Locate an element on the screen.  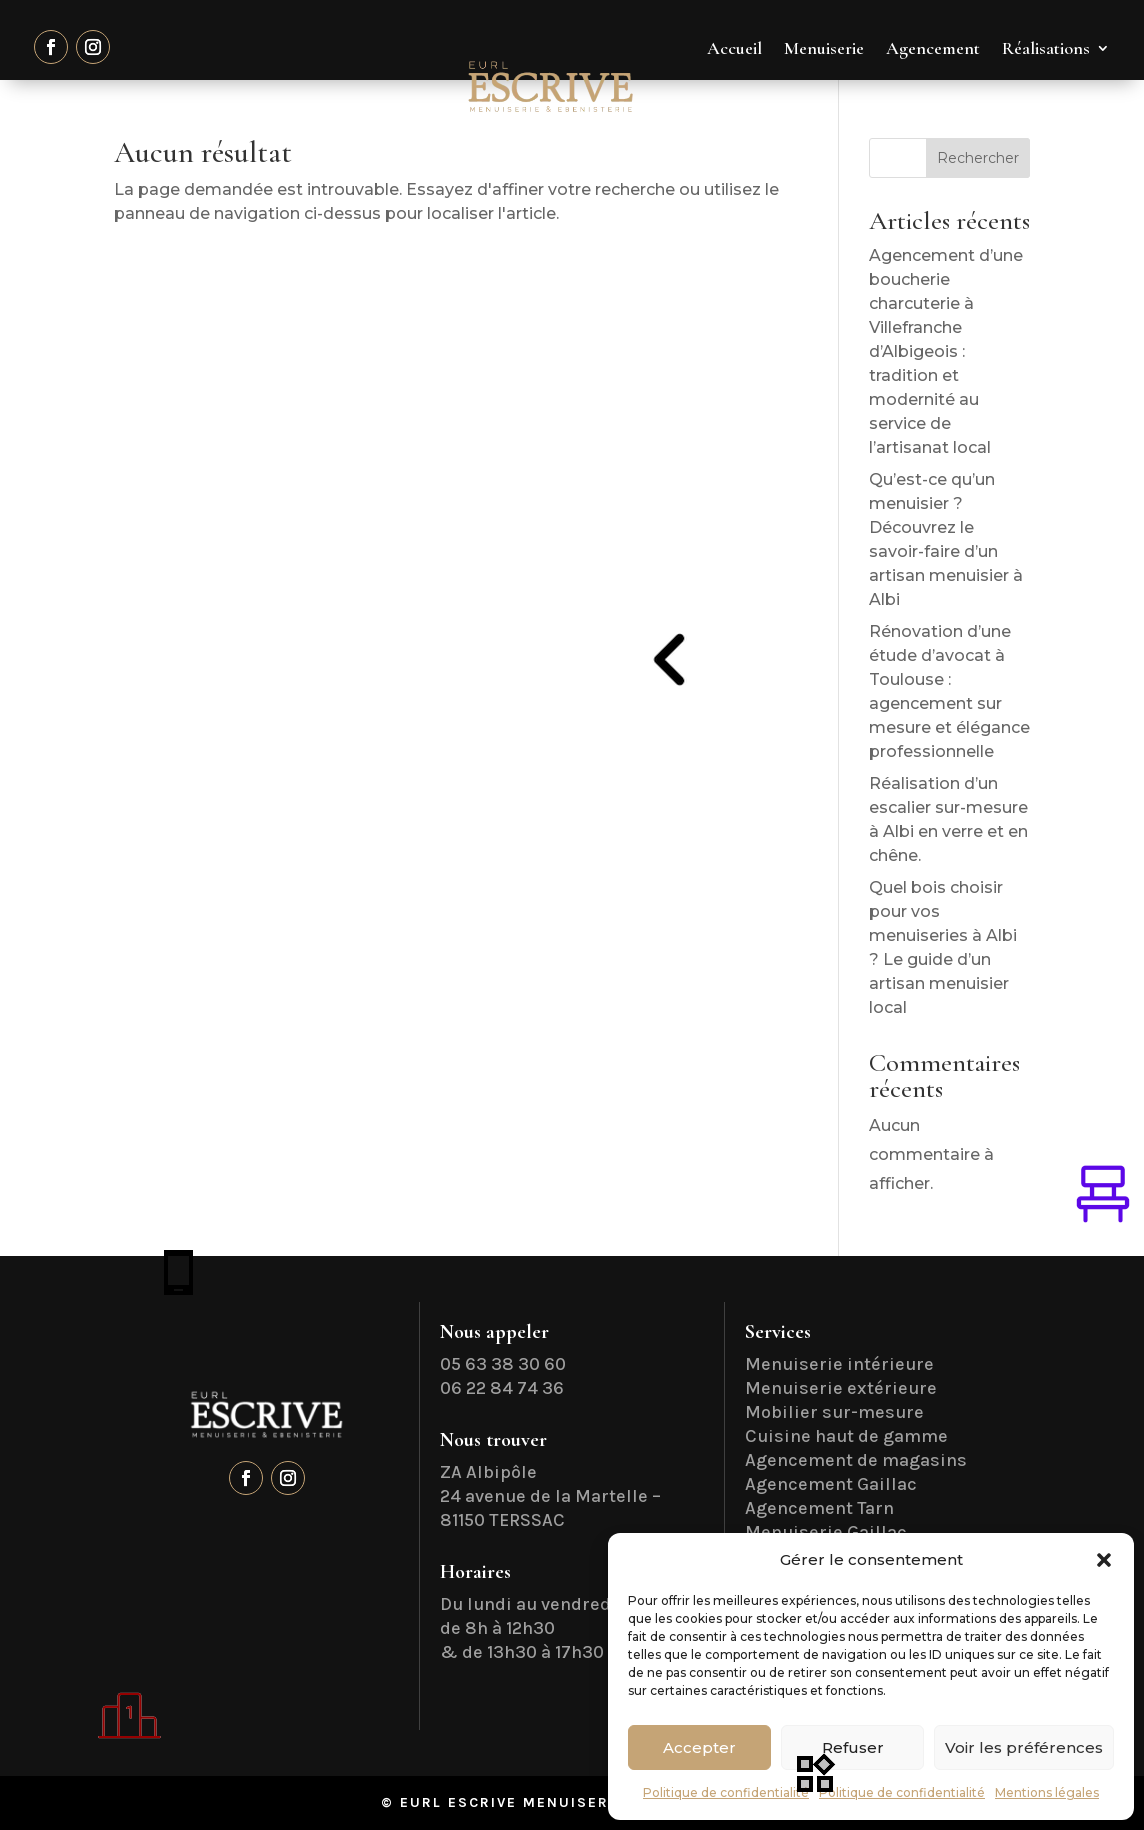
go back to the previous screen is located at coordinates (670, 659).